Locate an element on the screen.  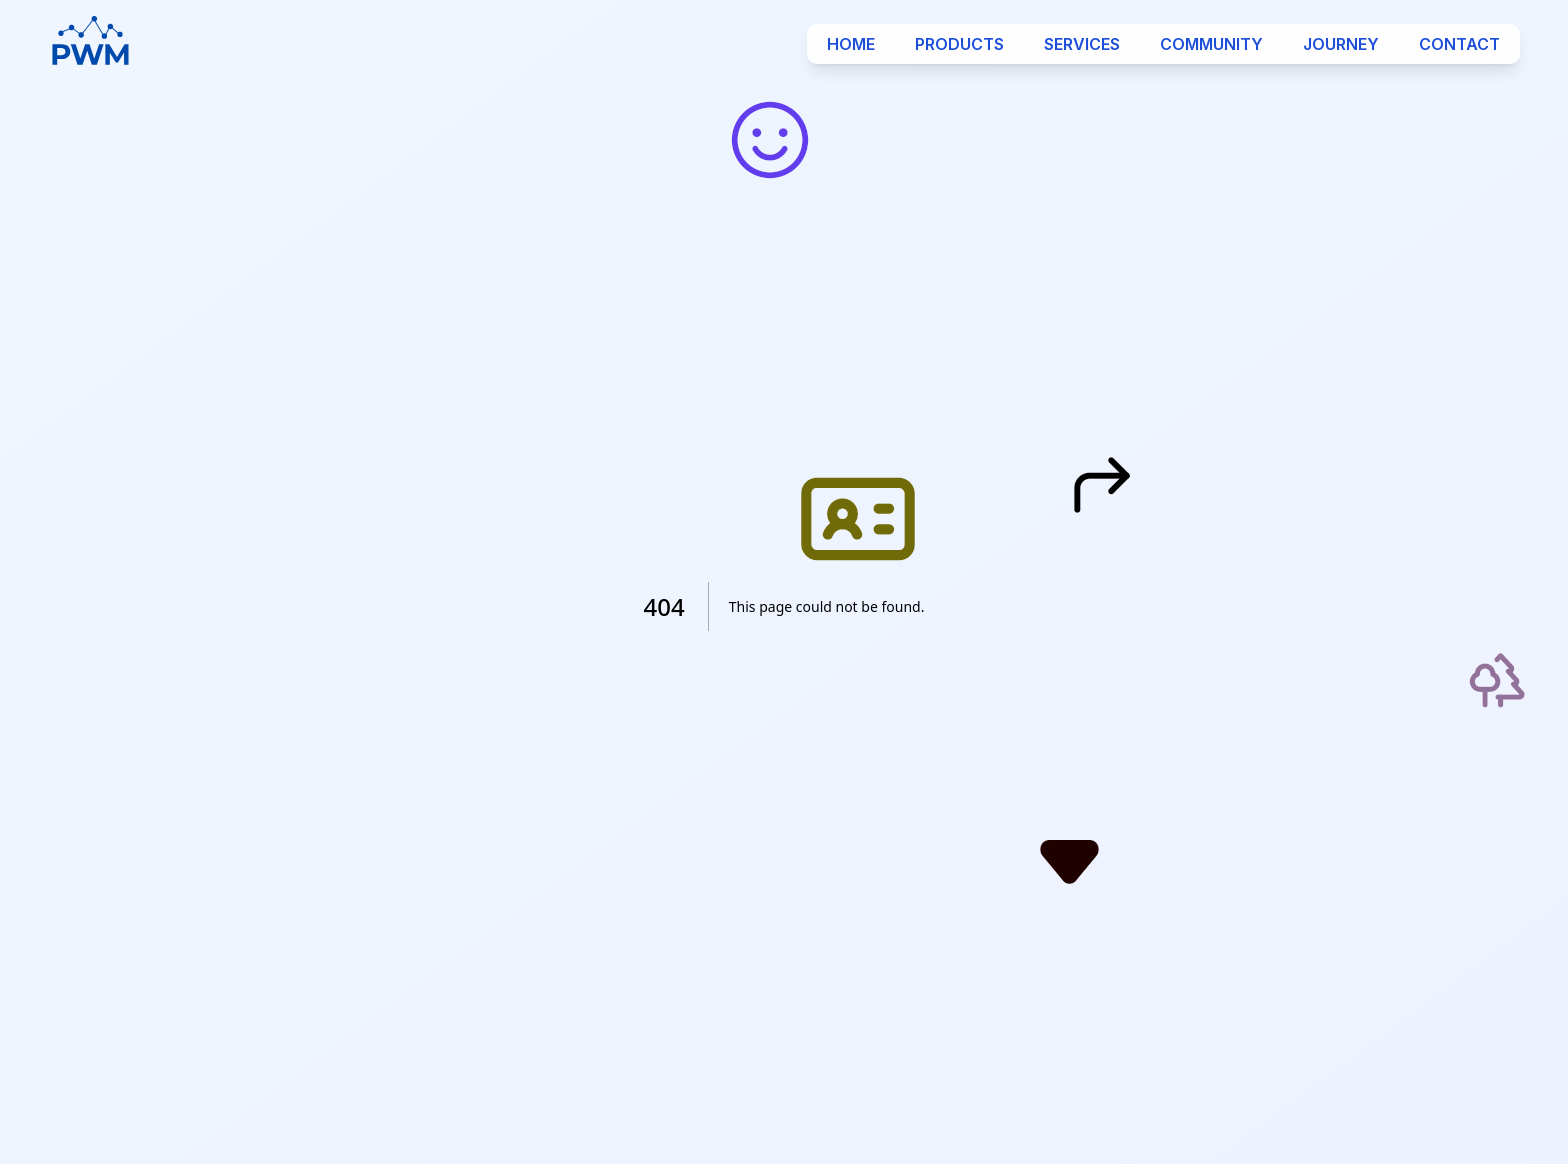
add an emoji or reaction is located at coordinates (770, 140).